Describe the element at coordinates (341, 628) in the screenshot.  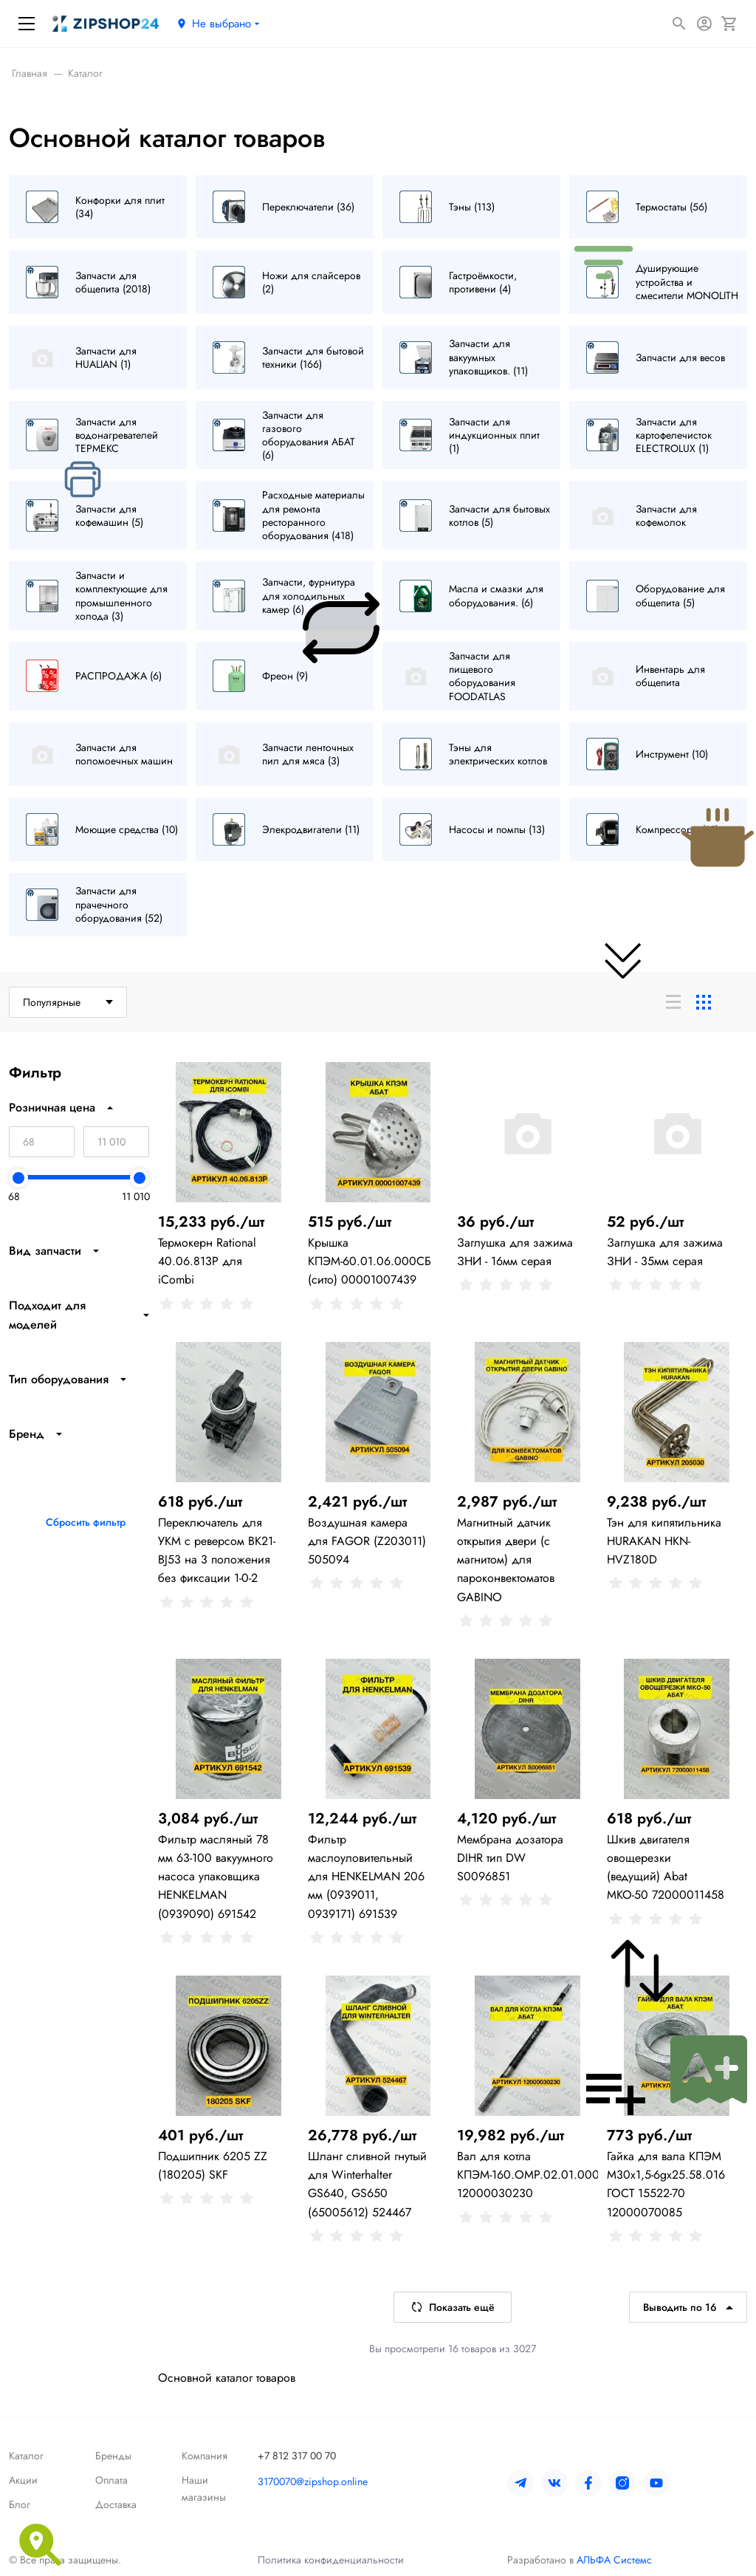
I see `toggle repeat mode for media playback` at that location.